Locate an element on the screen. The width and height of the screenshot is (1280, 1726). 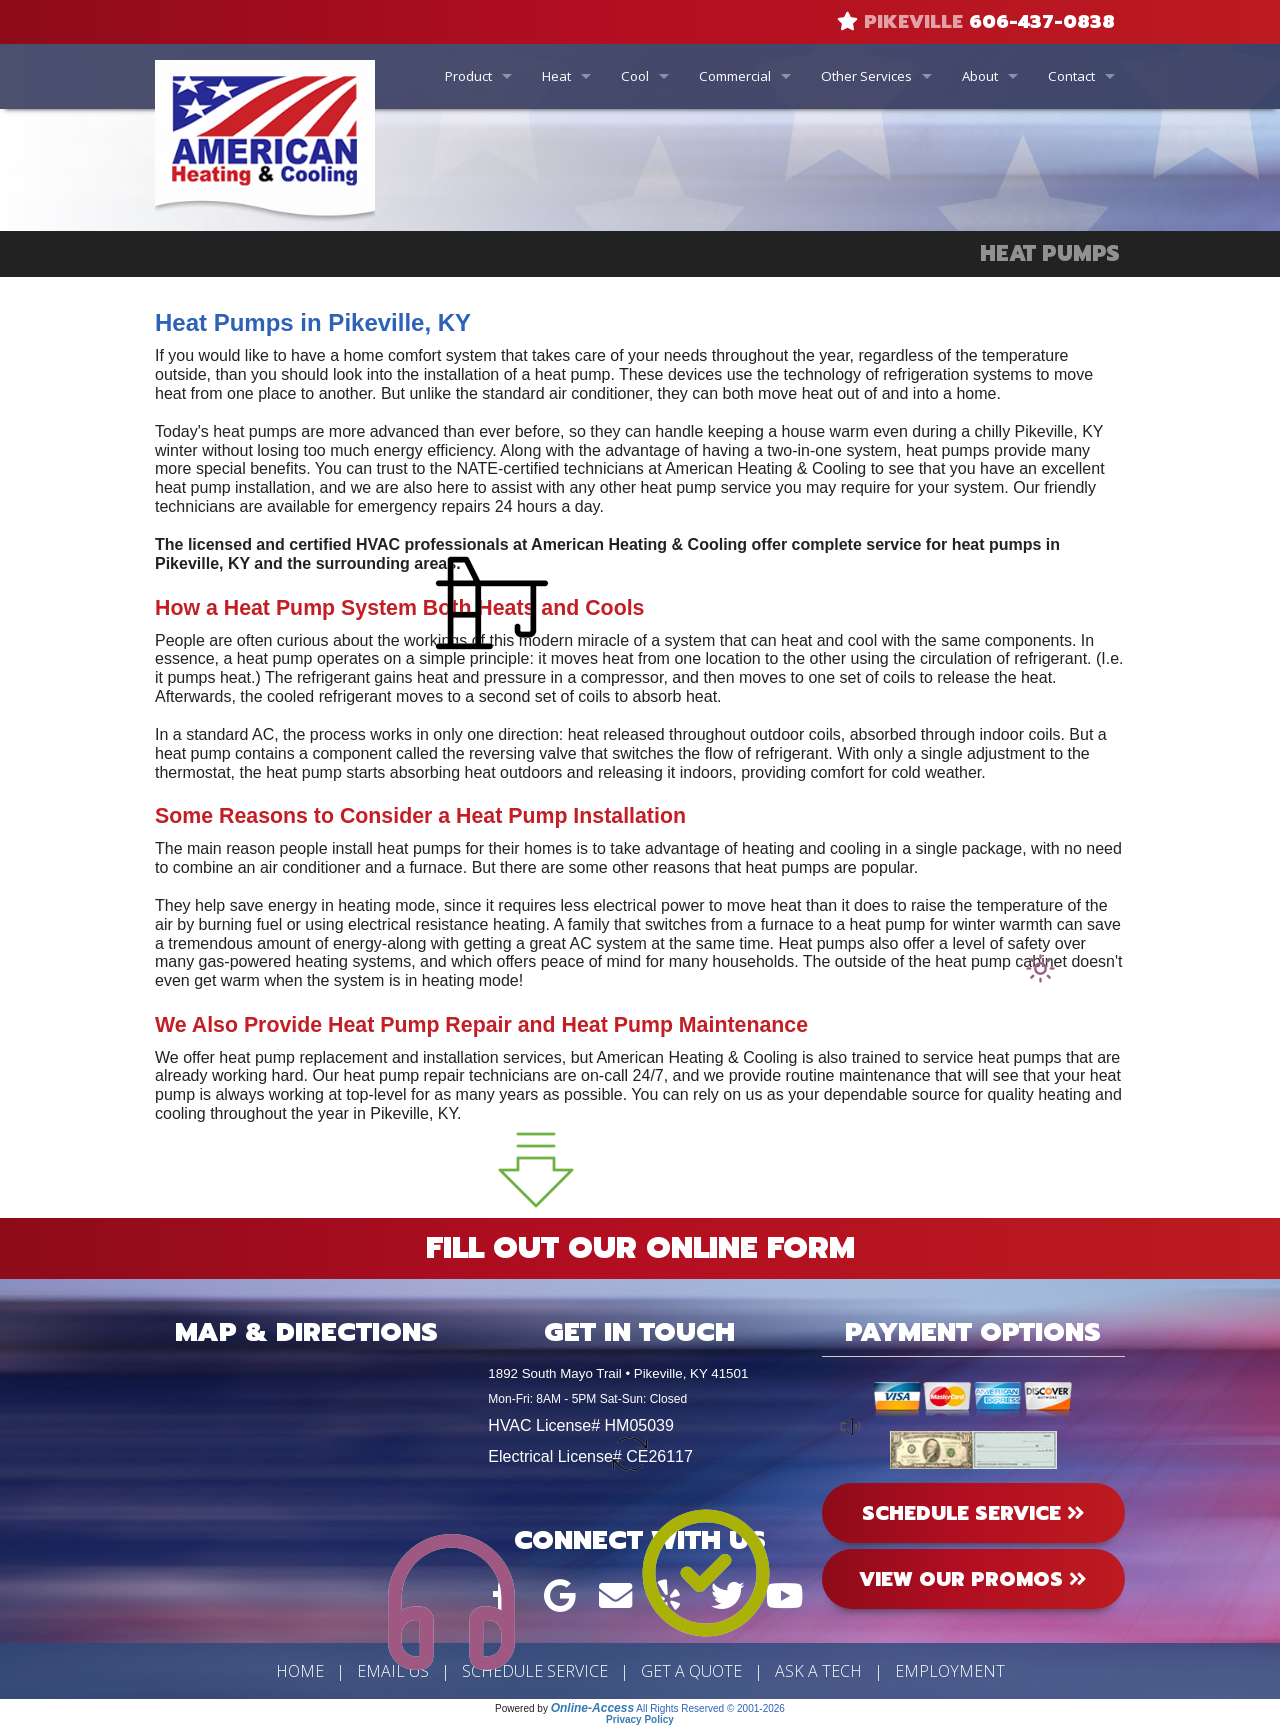
switch to light mode is located at coordinates (1040, 968).